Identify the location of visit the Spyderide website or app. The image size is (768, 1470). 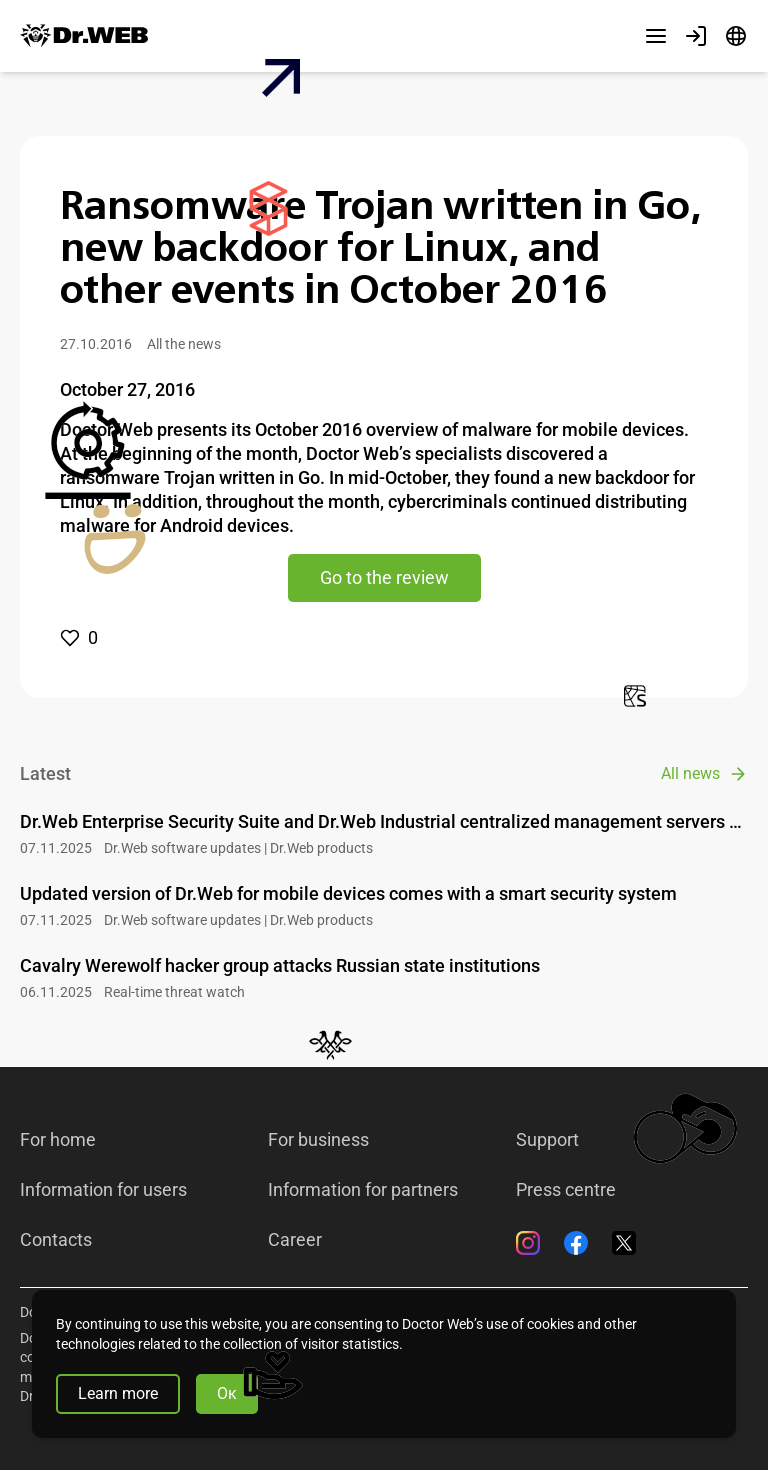
(635, 696).